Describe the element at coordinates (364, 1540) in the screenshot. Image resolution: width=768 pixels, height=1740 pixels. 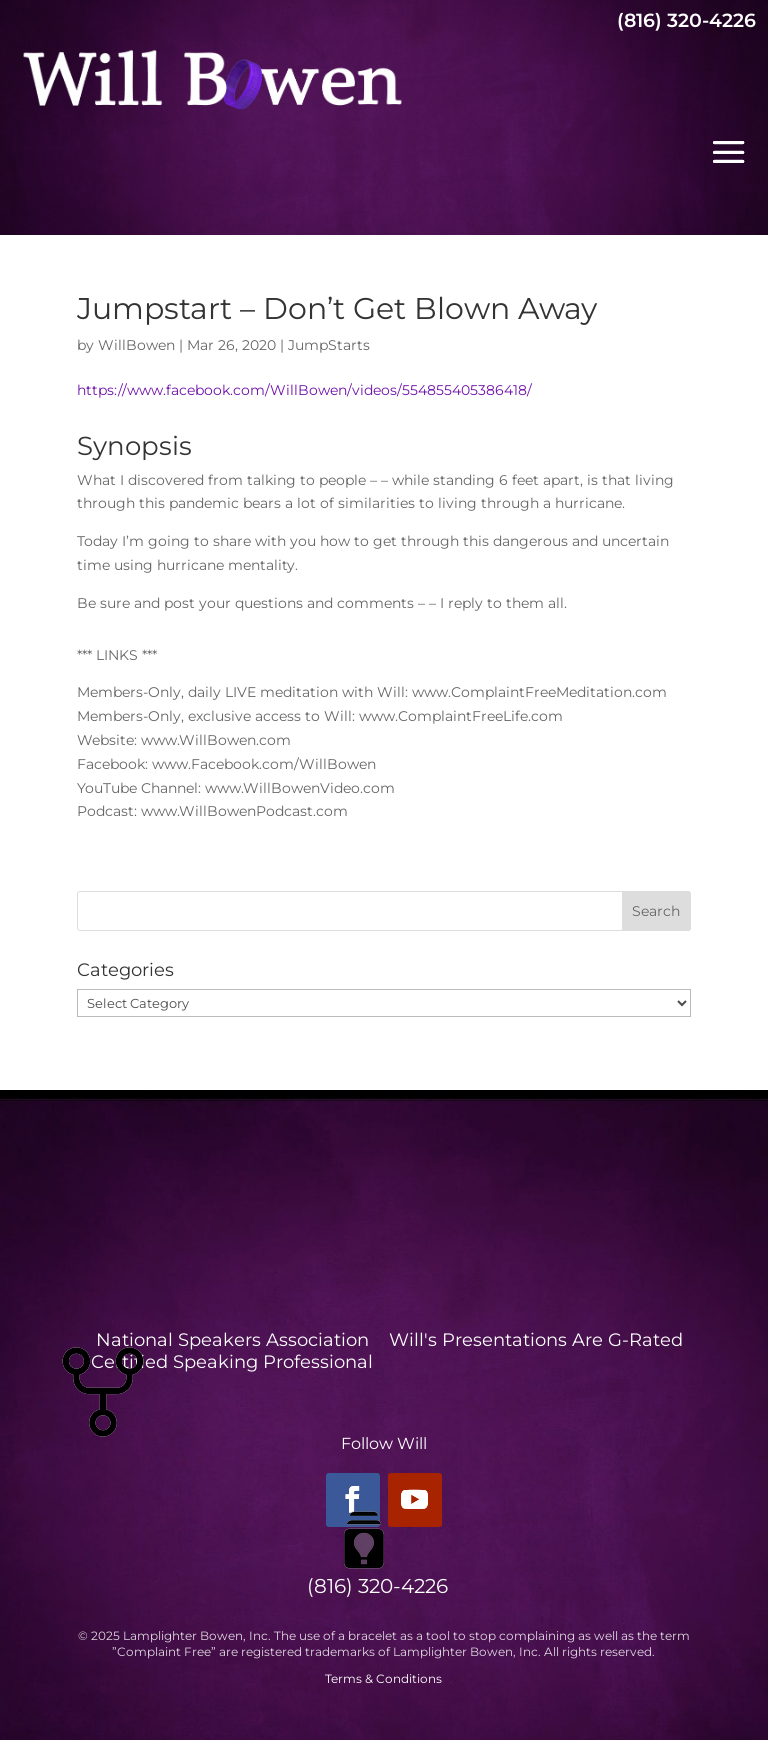
I see `run batch predictions or bulk processing` at that location.